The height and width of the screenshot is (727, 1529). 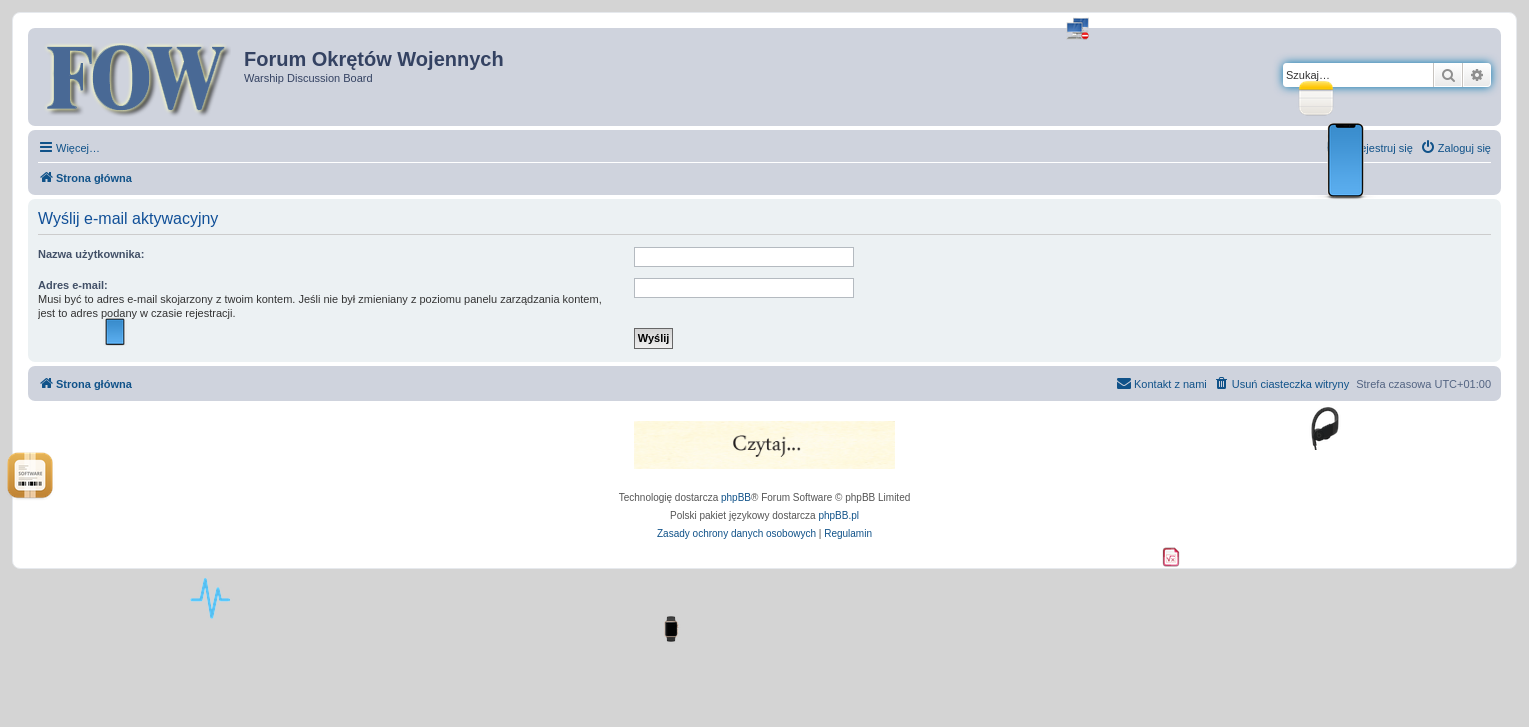 What do you see at coordinates (30, 476) in the screenshot?
I see `a software installation package file` at bounding box center [30, 476].